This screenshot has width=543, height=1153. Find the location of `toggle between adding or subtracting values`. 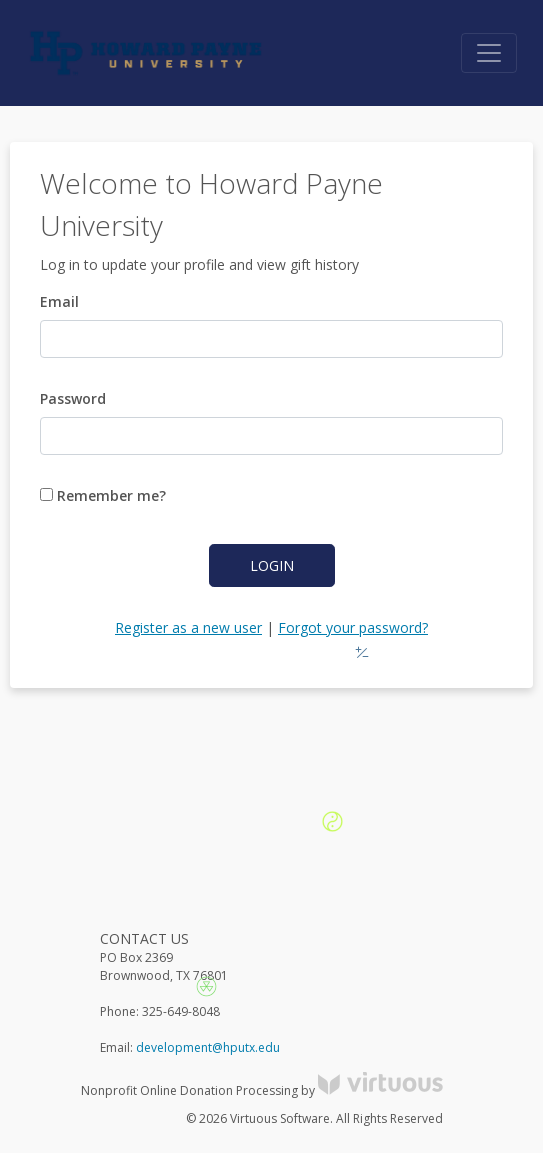

toggle between adding or subtracting values is located at coordinates (362, 653).